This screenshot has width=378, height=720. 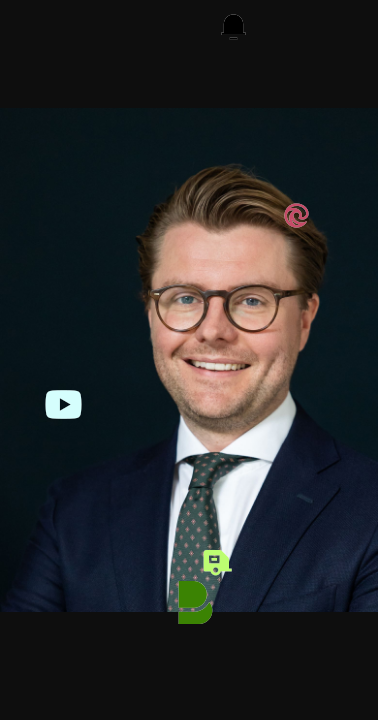 I want to click on open Microsoft Edge browser, so click(x=296, y=215).